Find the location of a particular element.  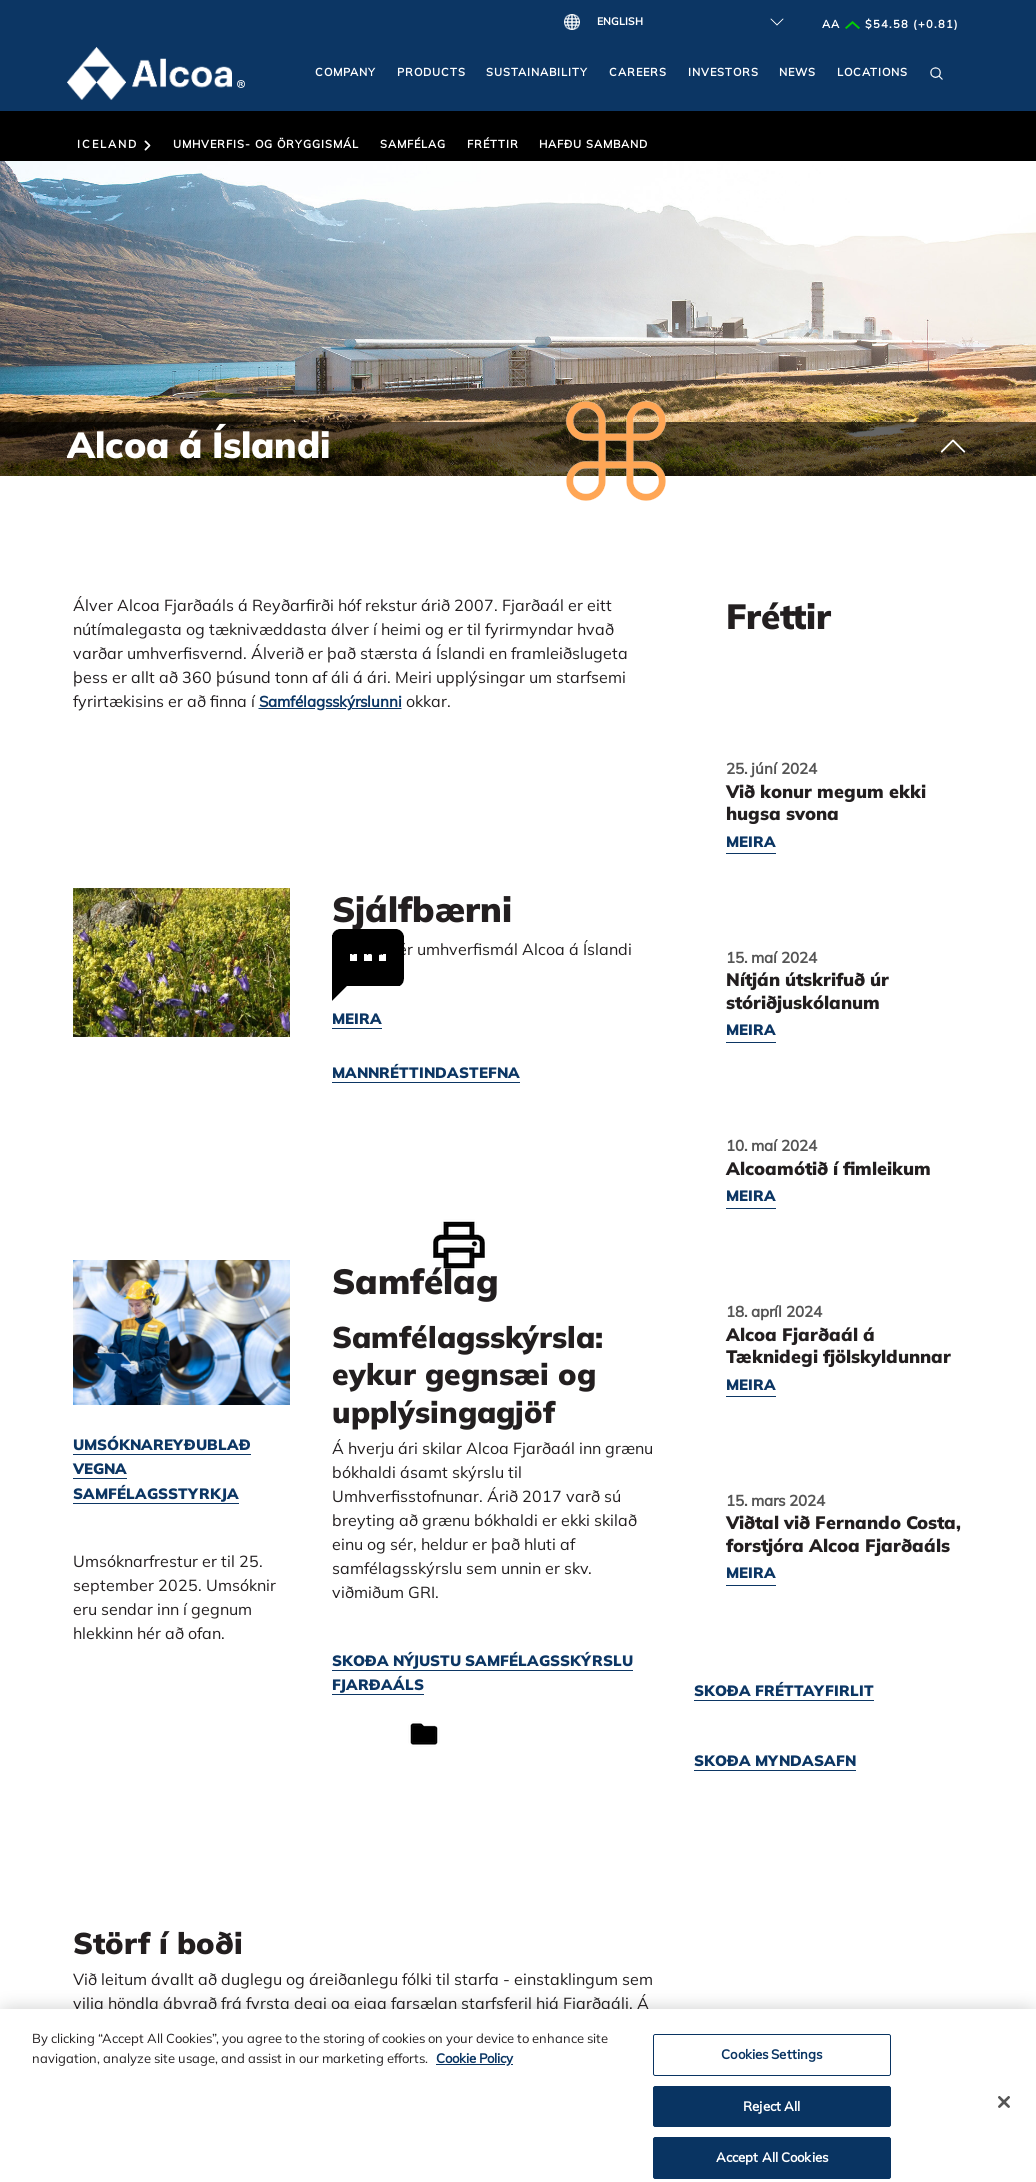

keyboard shortcut or command key symbol is located at coordinates (616, 451).